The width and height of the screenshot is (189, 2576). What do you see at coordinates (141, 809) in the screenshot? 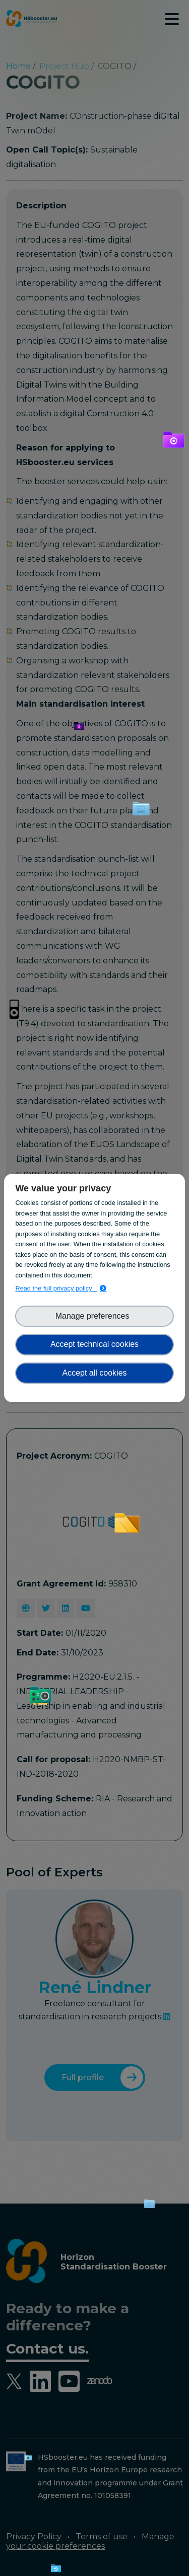
I see `open your images folder` at bounding box center [141, 809].